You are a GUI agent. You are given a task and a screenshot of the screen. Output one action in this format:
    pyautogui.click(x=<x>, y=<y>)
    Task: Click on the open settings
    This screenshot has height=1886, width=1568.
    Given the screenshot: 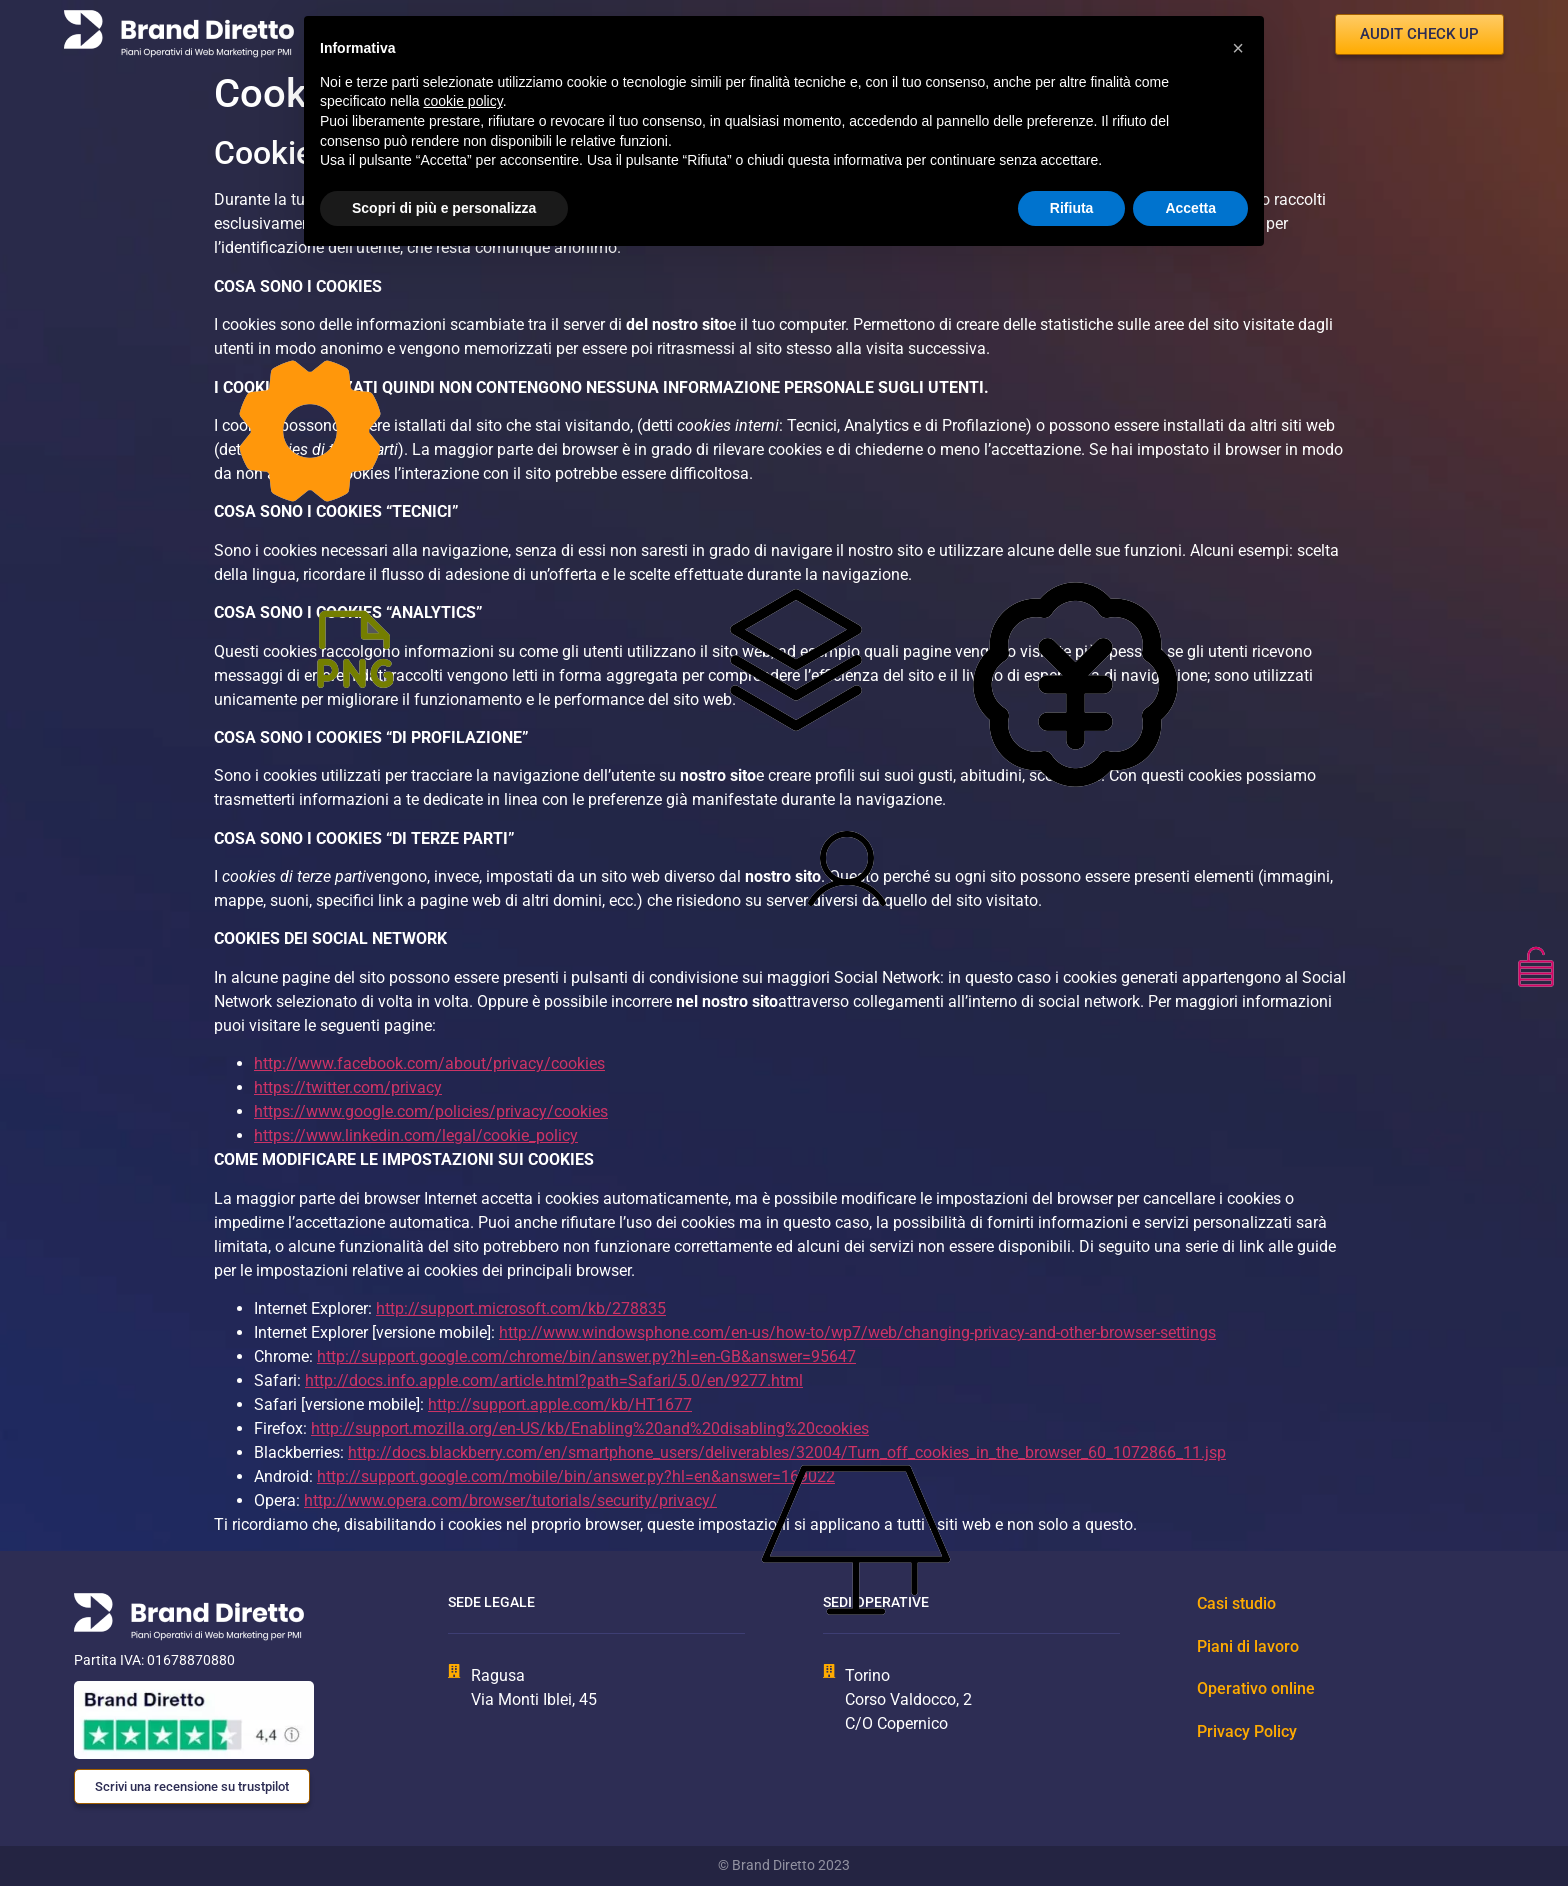 What is the action you would take?
    pyautogui.click(x=310, y=431)
    